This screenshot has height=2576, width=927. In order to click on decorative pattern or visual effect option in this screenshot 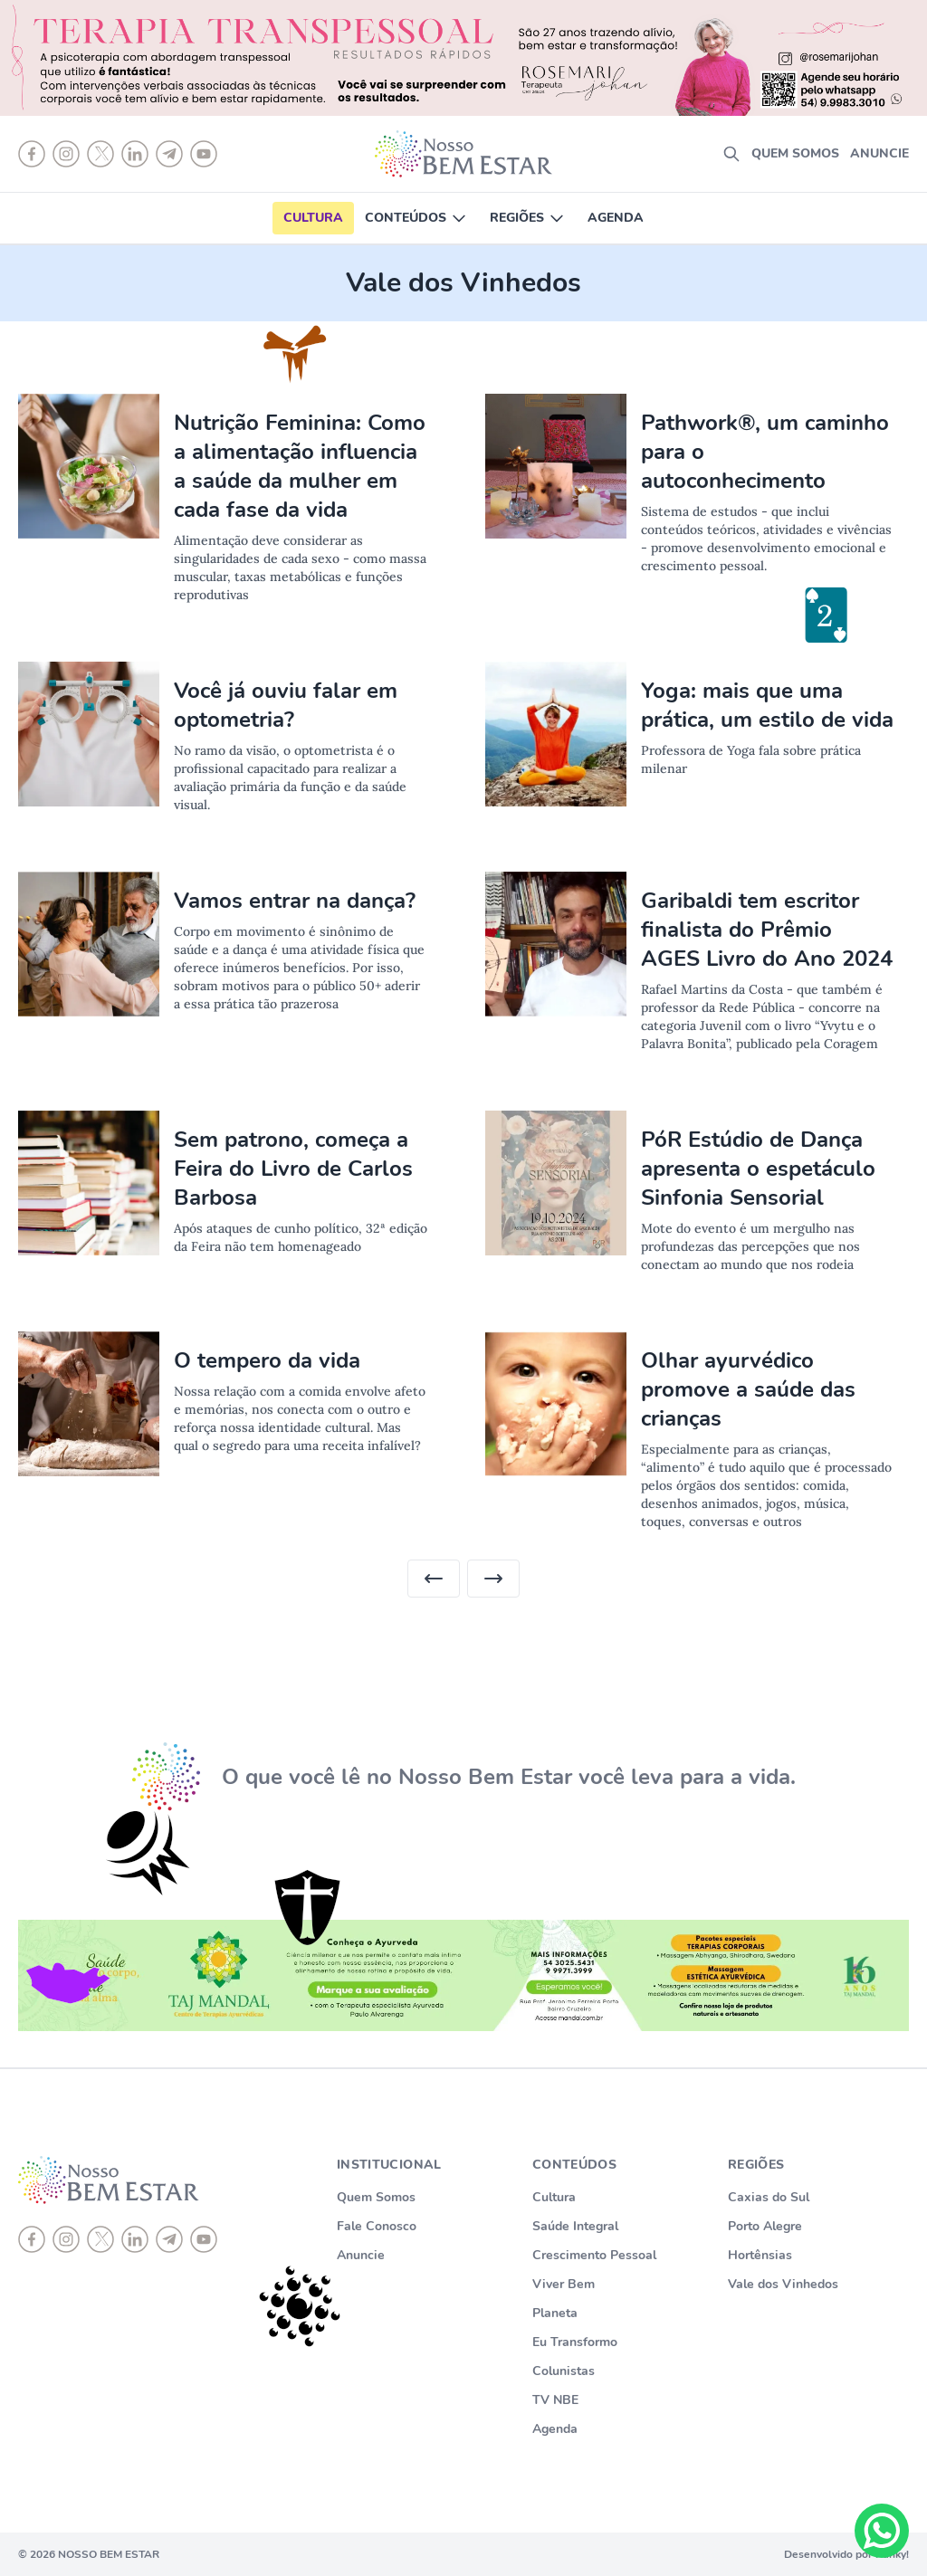, I will do `click(300, 2306)`.